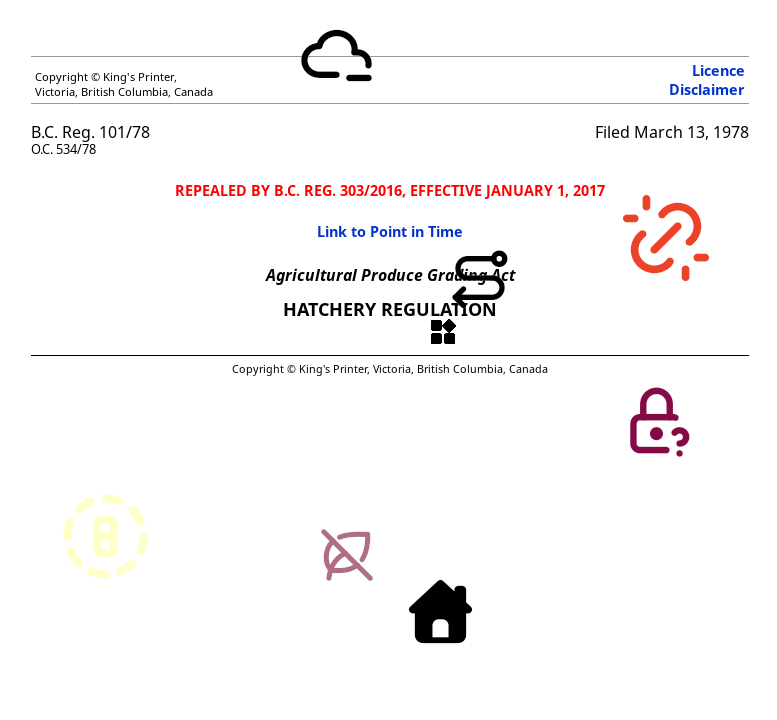 Image resolution: width=777 pixels, height=720 pixels. What do you see at coordinates (336, 55) in the screenshot?
I see `remove from cloud storage` at bounding box center [336, 55].